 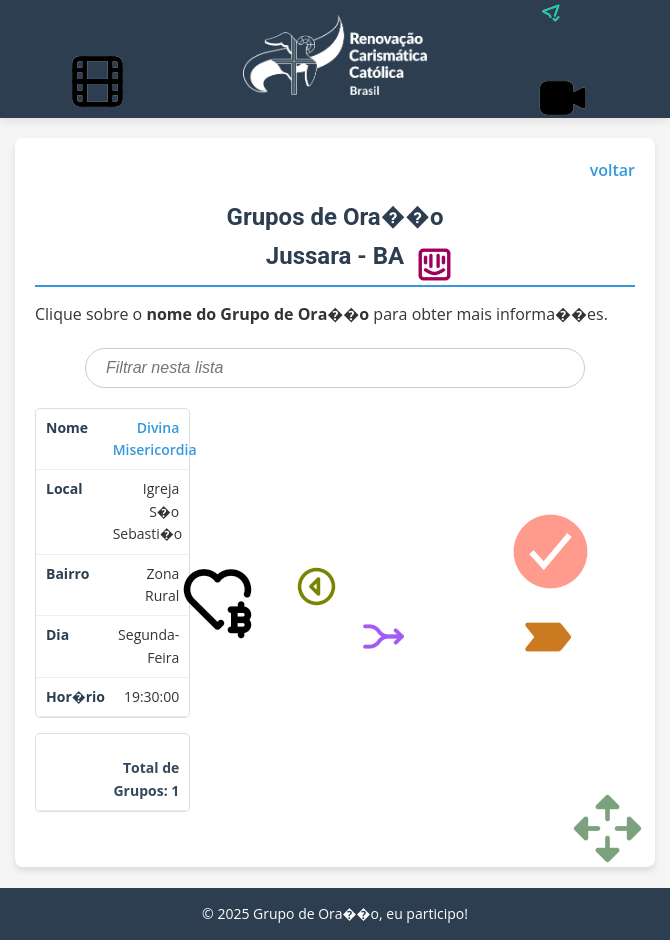 I want to click on mark item as important or priority, so click(x=547, y=637).